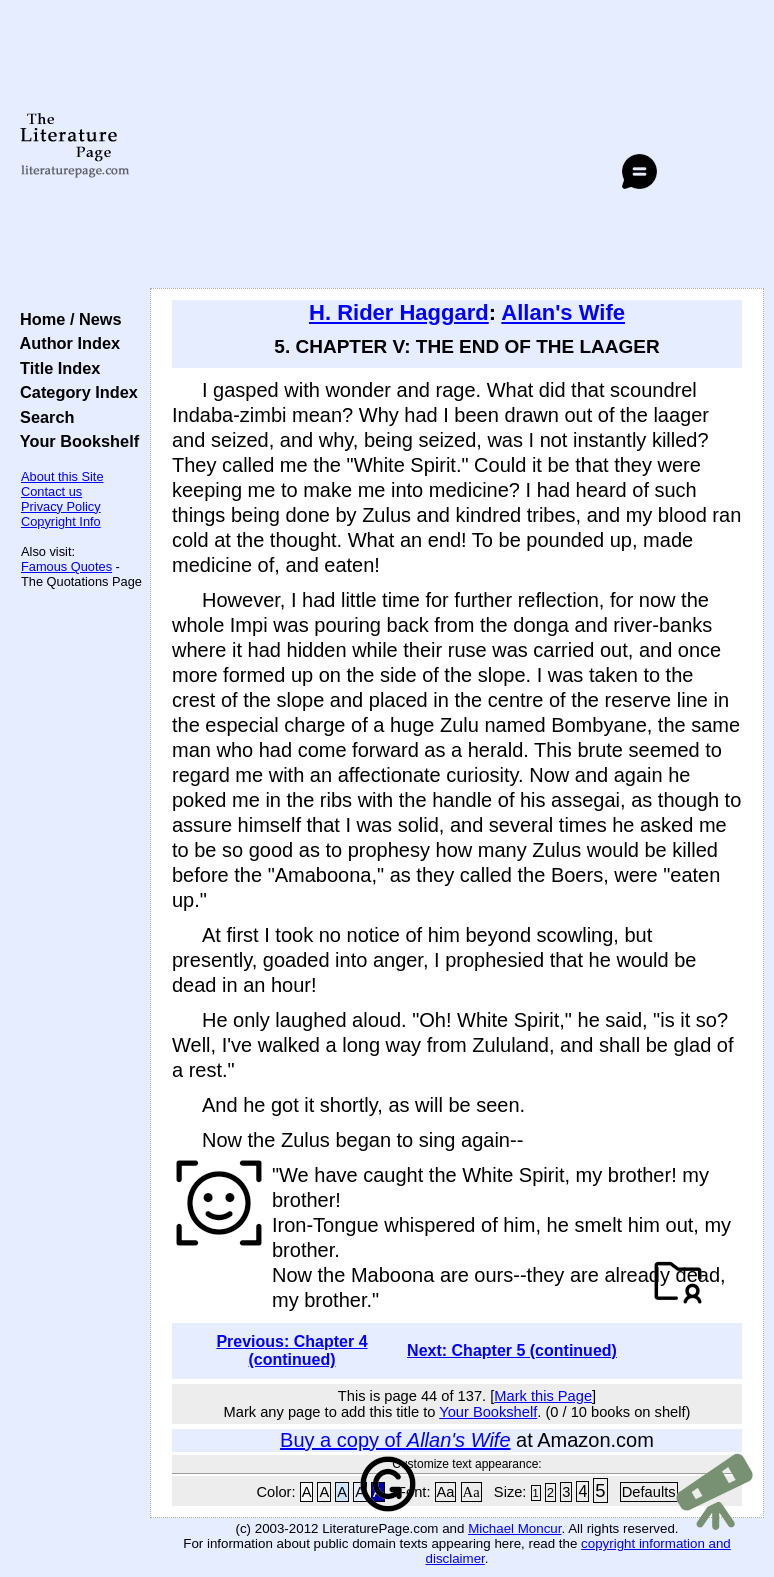 The height and width of the screenshot is (1577, 774). I want to click on explore or discover new content, so click(714, 1491).